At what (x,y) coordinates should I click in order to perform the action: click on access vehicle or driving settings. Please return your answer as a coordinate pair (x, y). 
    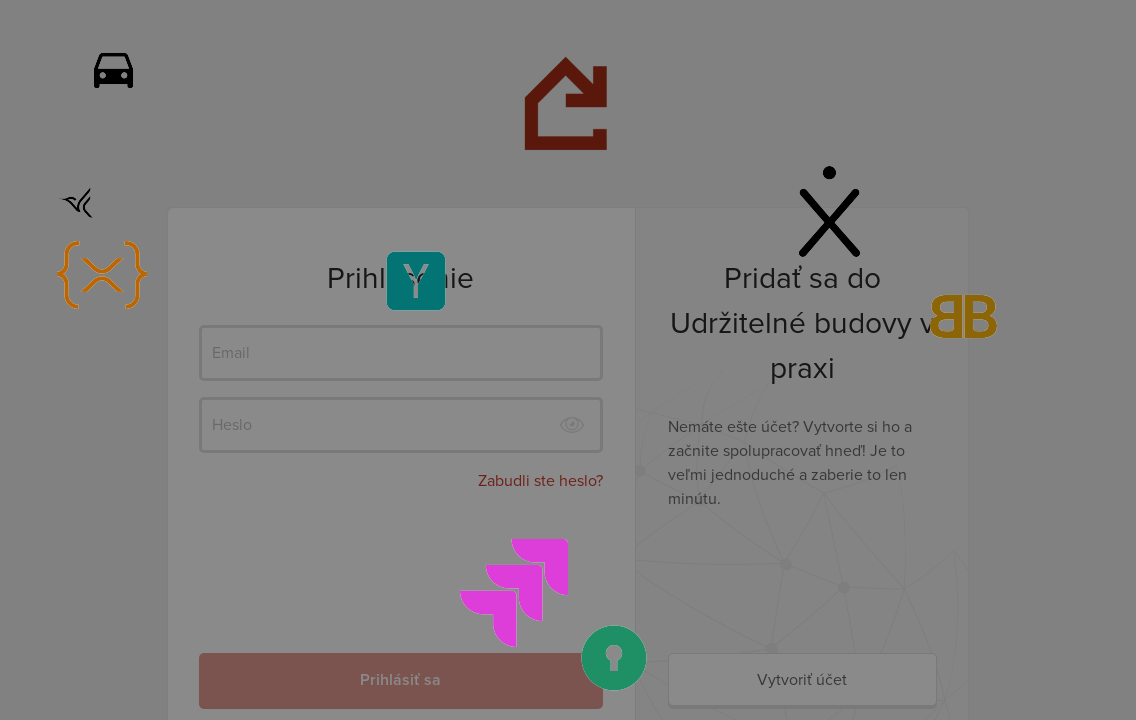
    Looking at the image, I should click on (113, 68).